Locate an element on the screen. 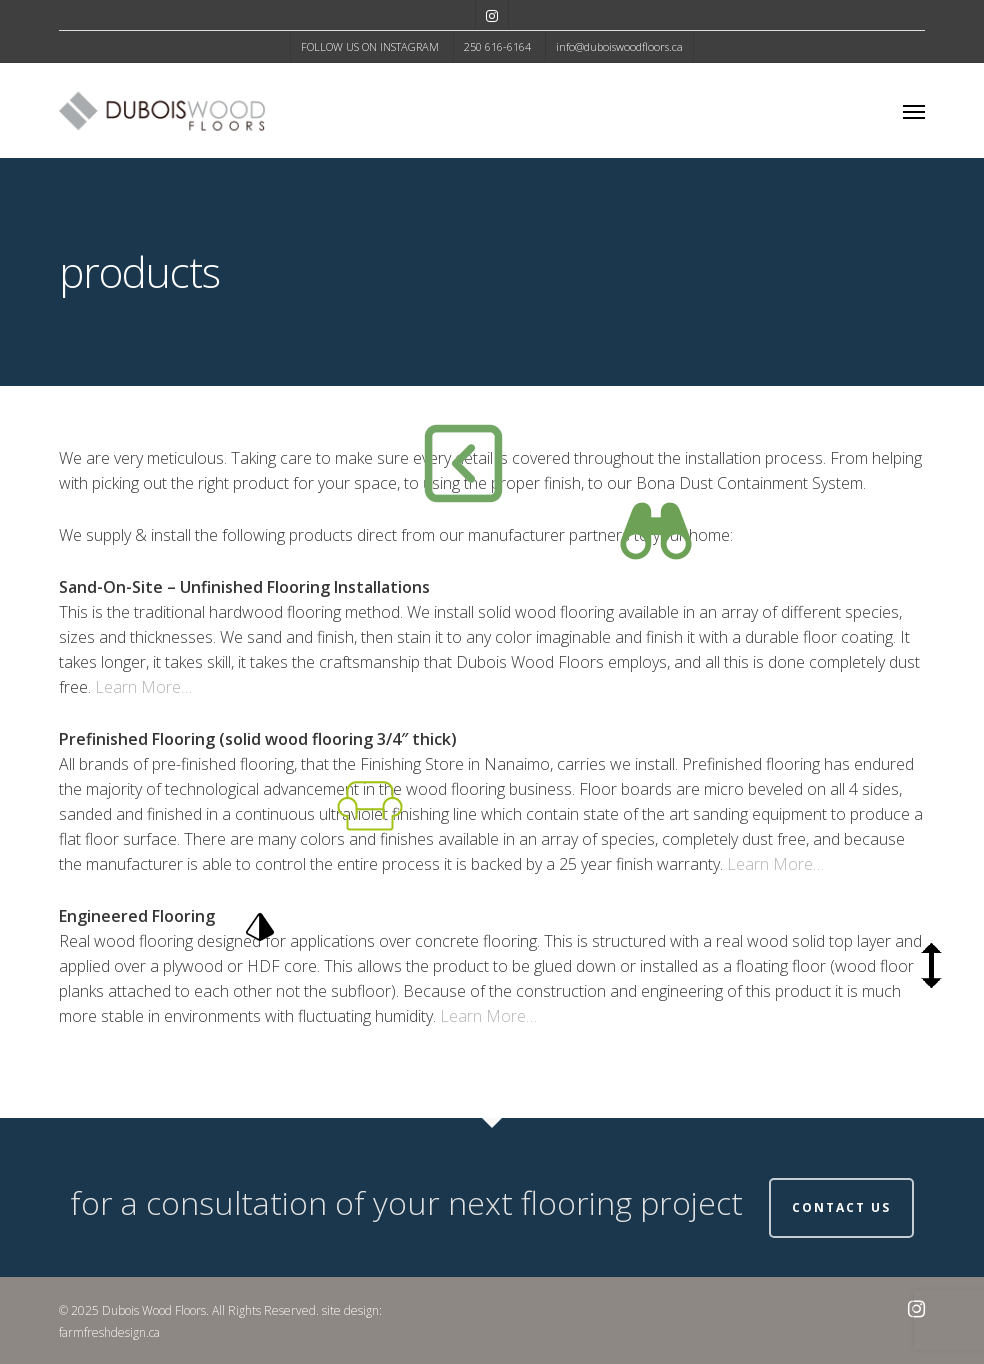 The width and height of the screenshot is (984, 1364). adjust height or vertical size is located at coordinates (931, 965).